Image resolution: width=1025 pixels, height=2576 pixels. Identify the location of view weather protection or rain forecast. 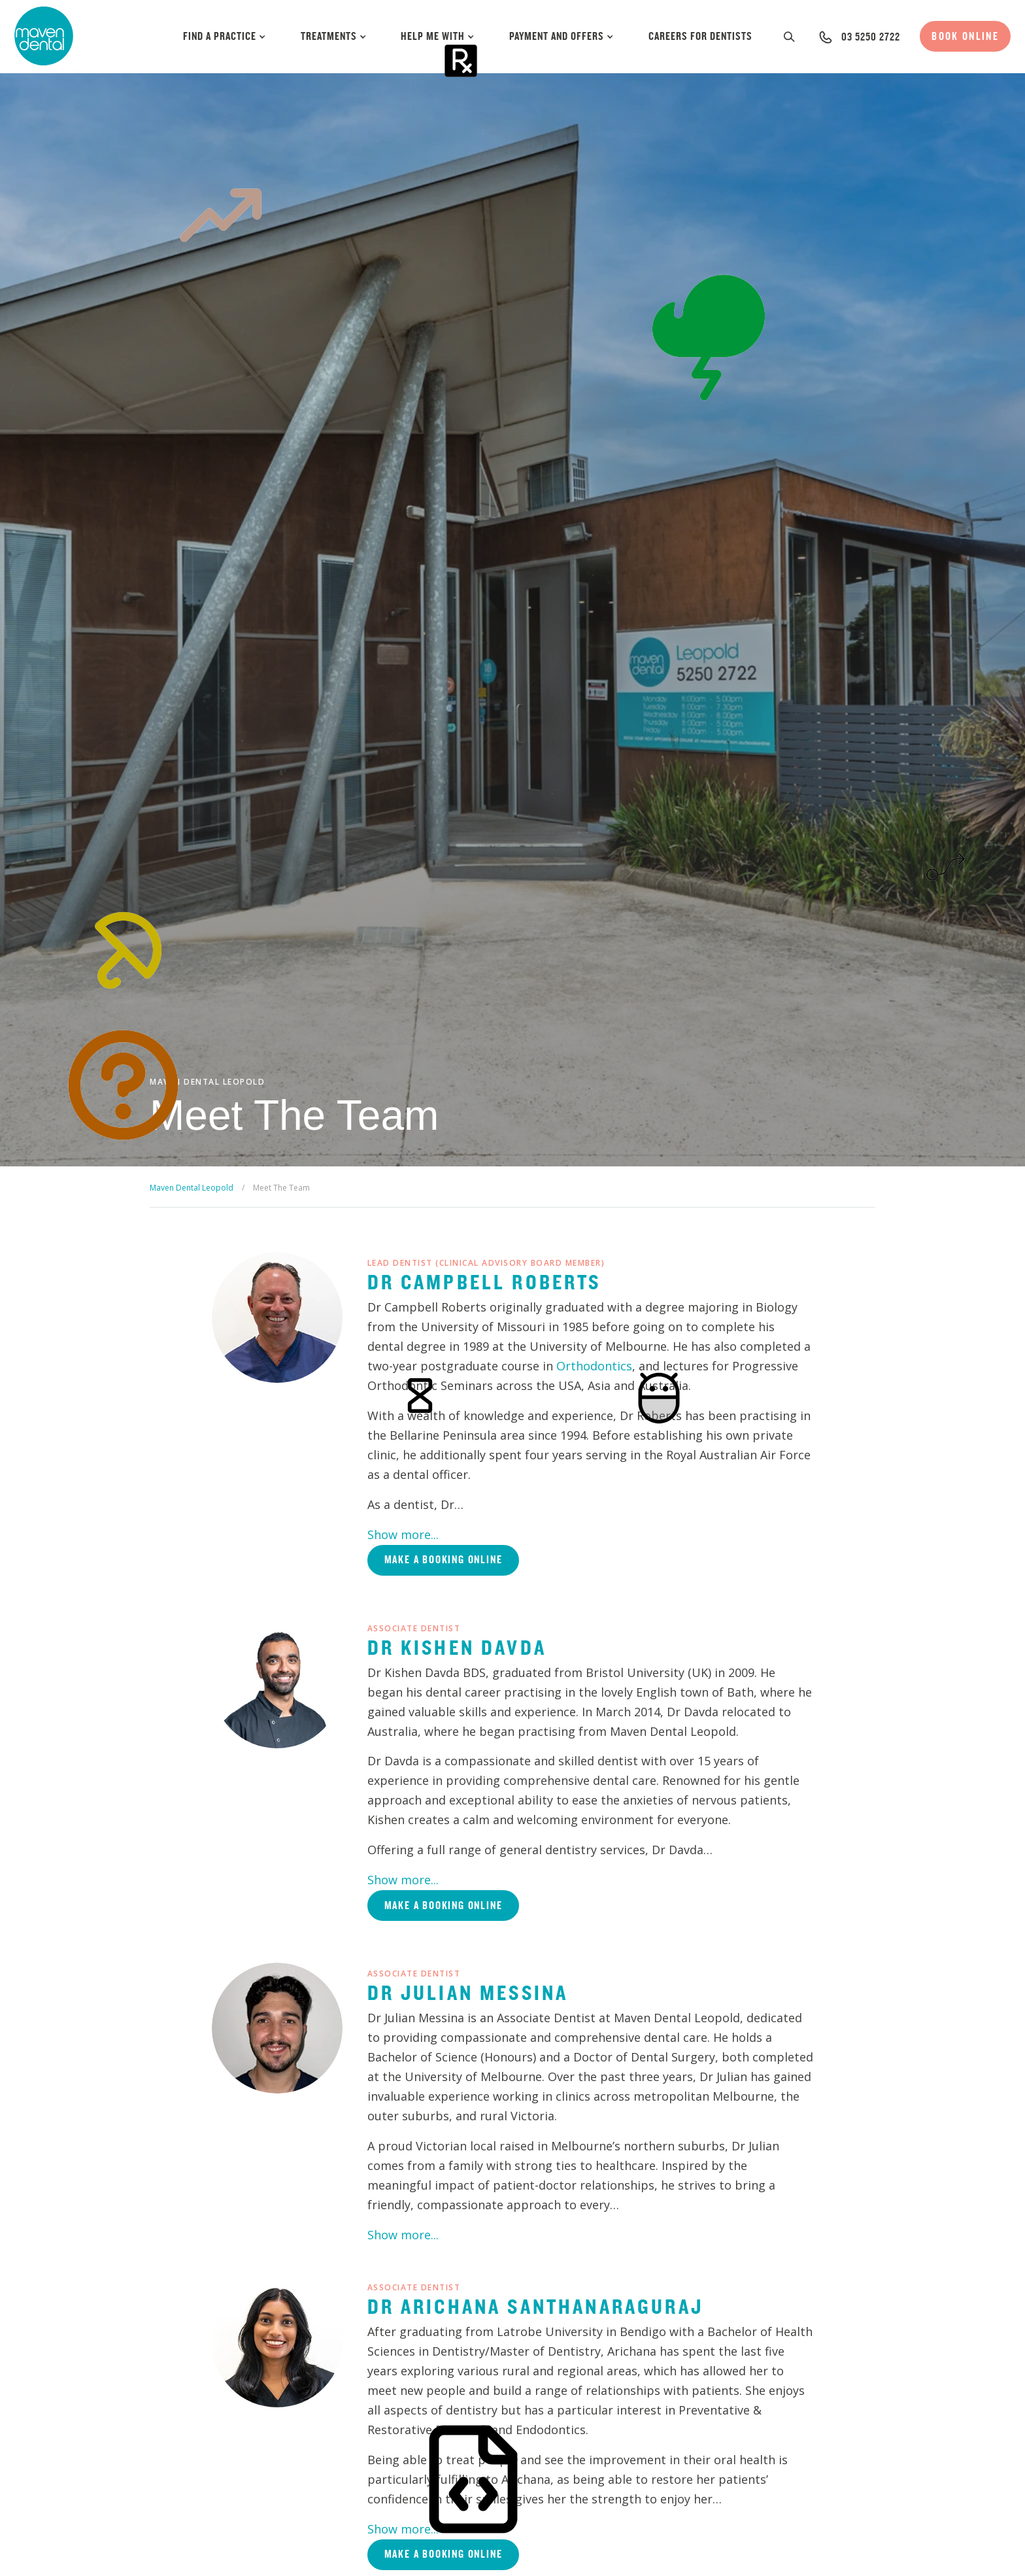
(127, 946).